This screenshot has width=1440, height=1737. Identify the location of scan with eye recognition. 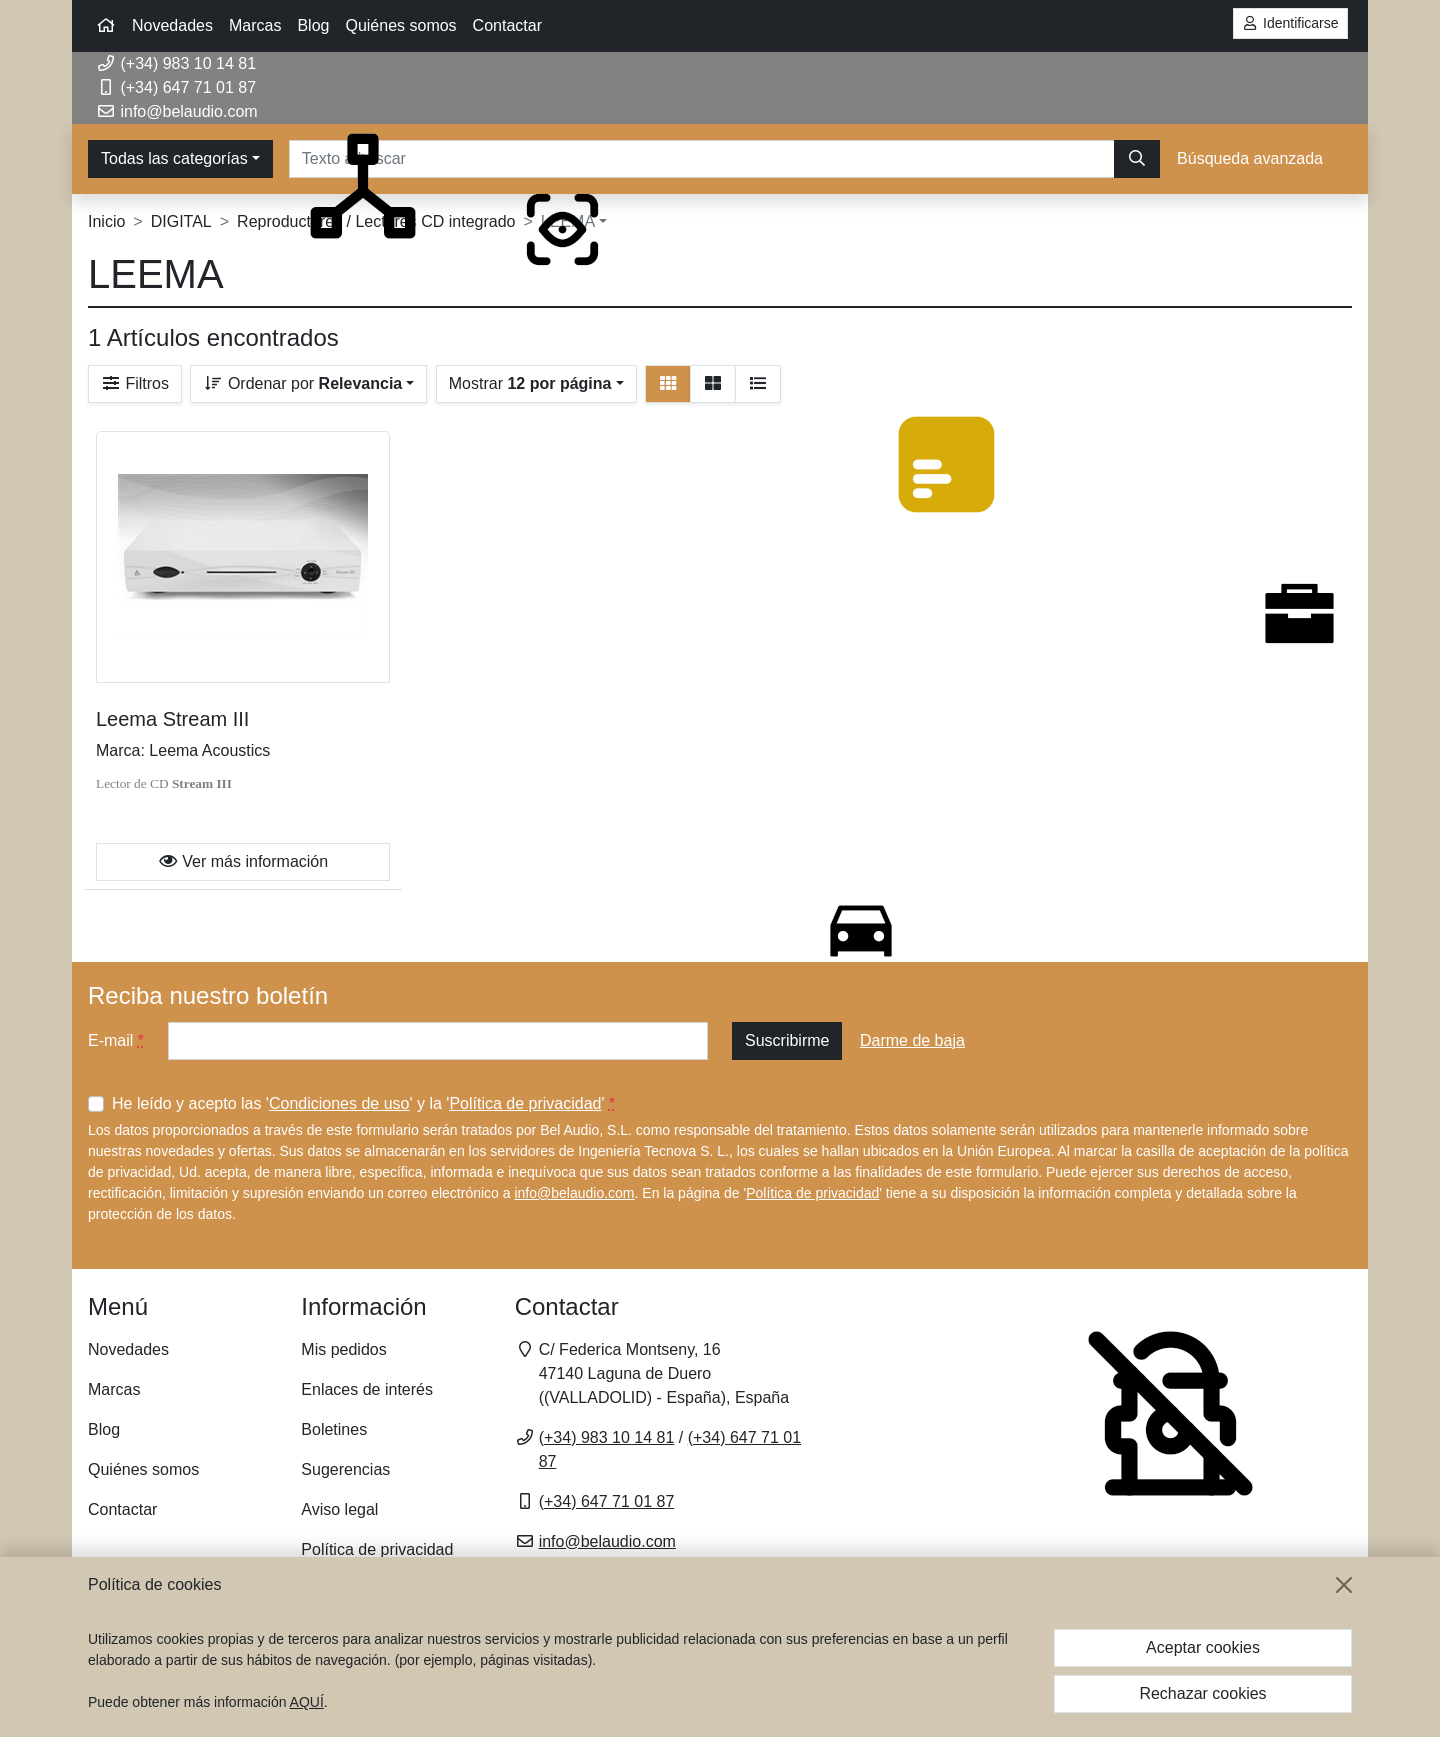
(562, 229).